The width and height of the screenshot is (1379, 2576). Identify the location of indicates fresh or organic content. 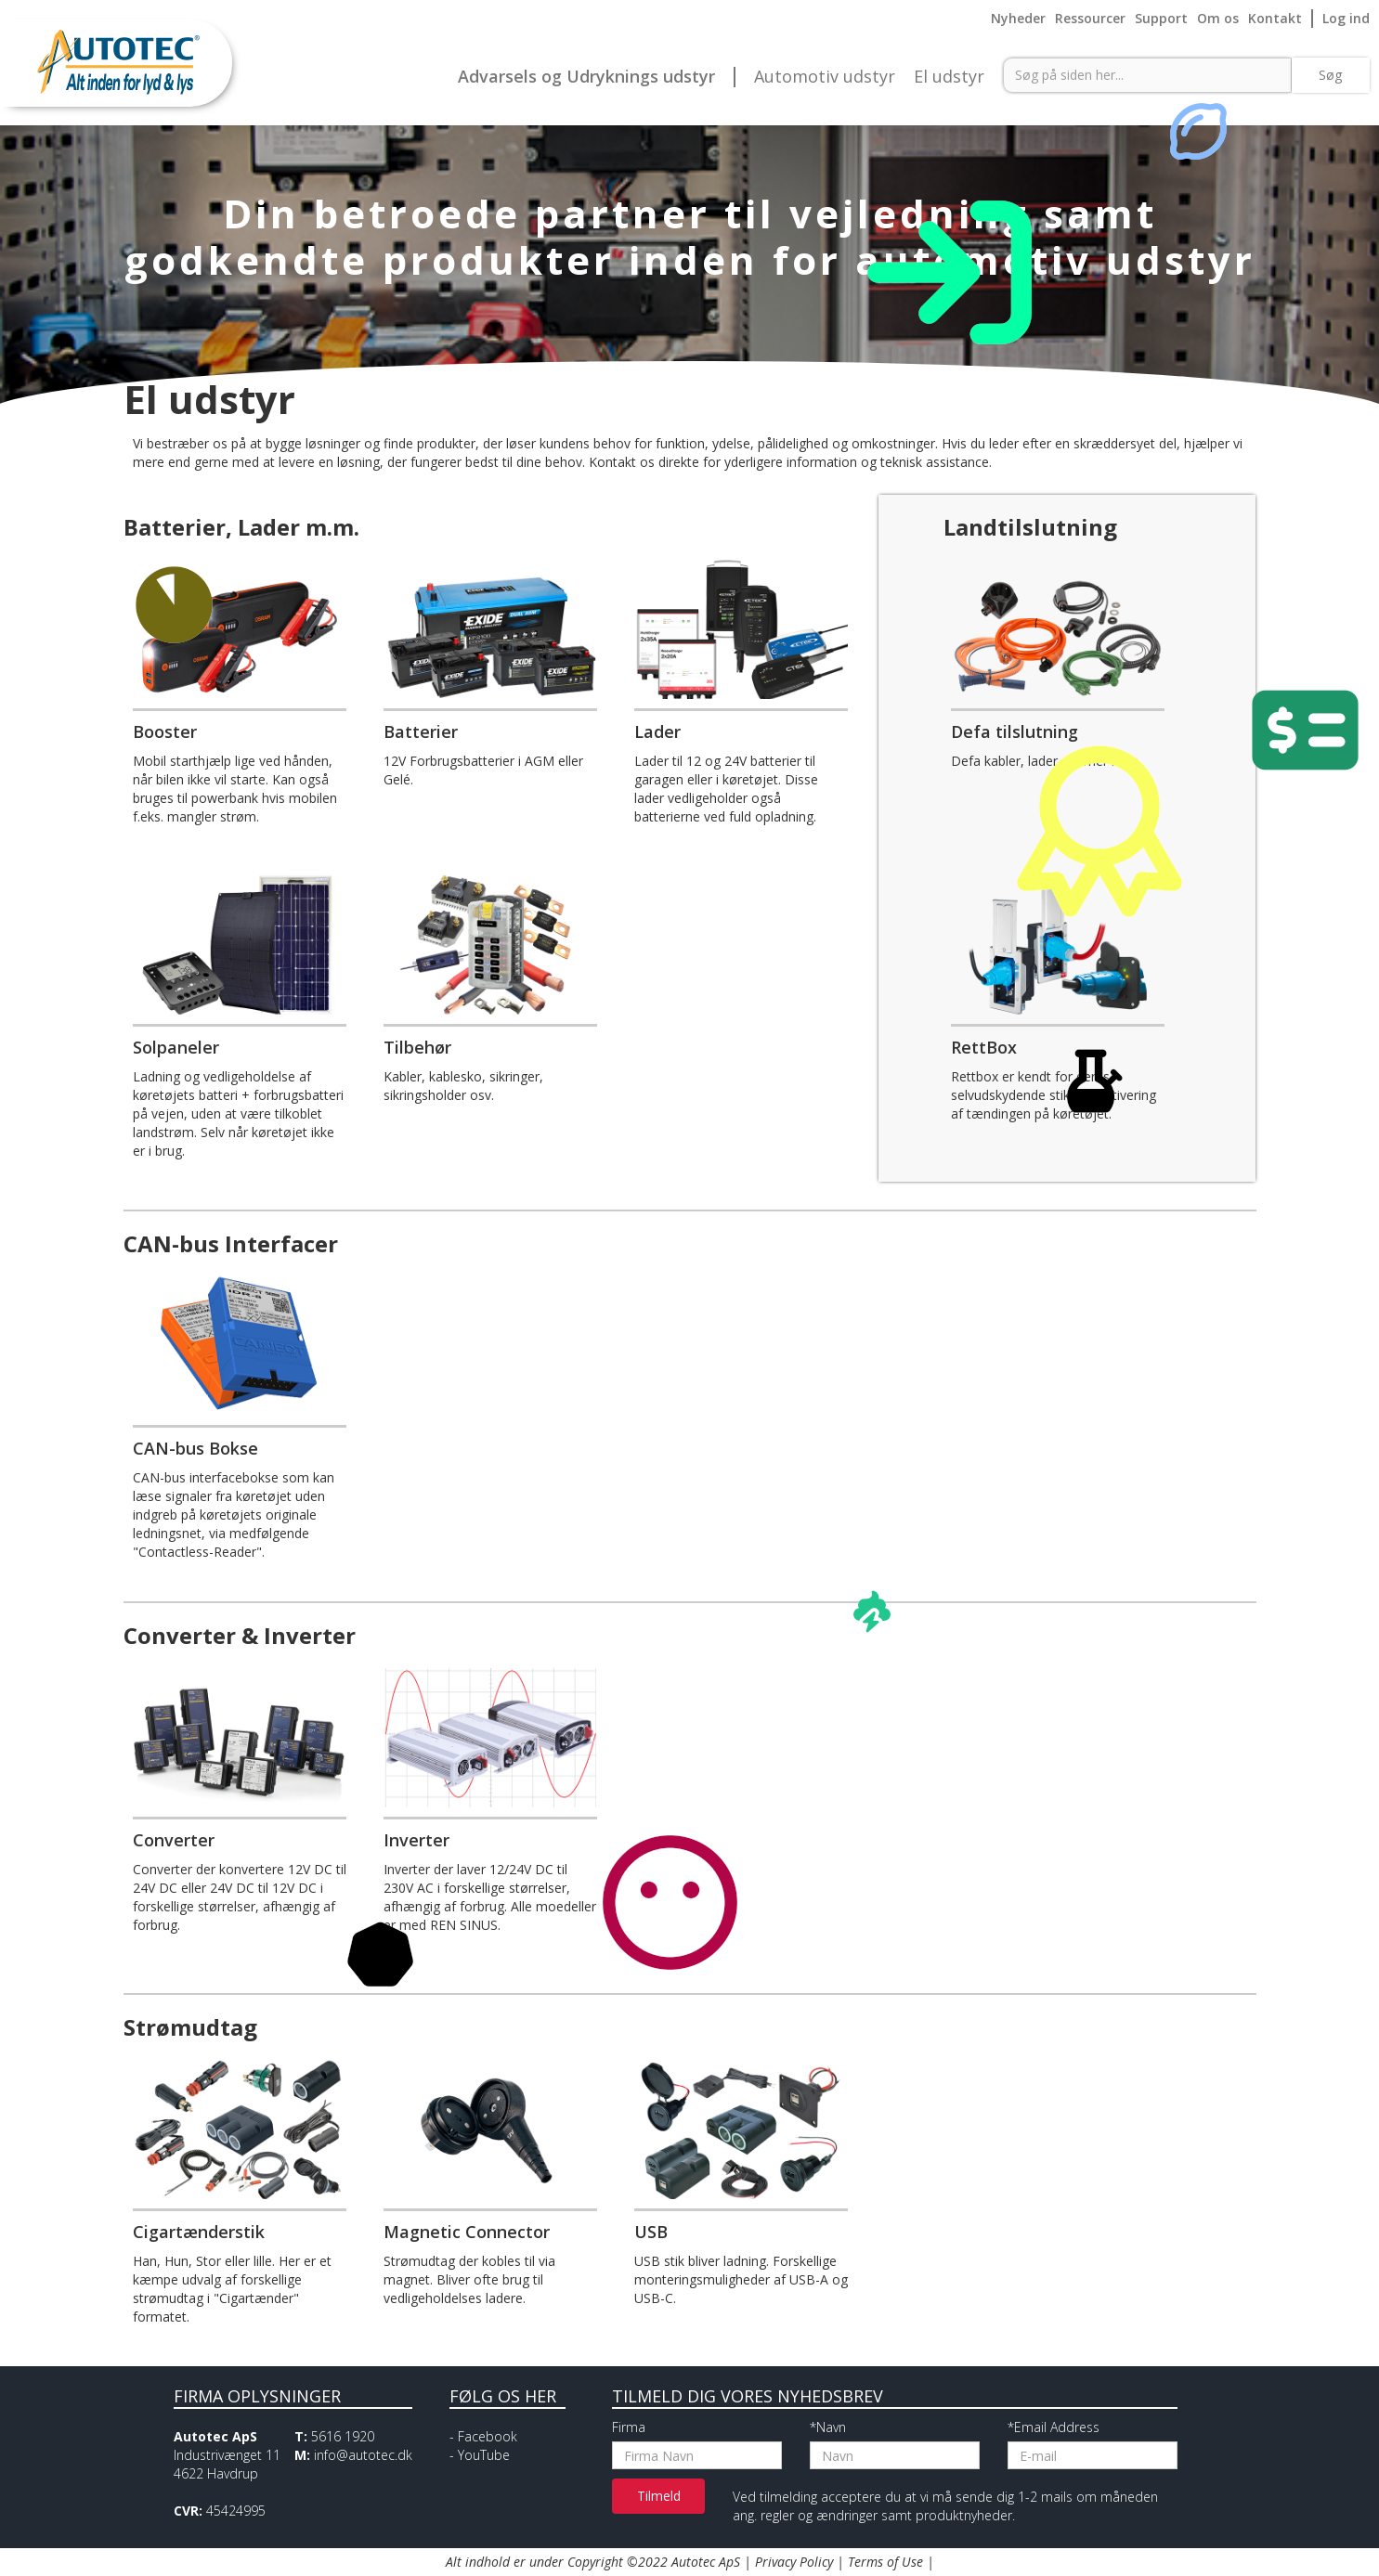
(1198, 131).